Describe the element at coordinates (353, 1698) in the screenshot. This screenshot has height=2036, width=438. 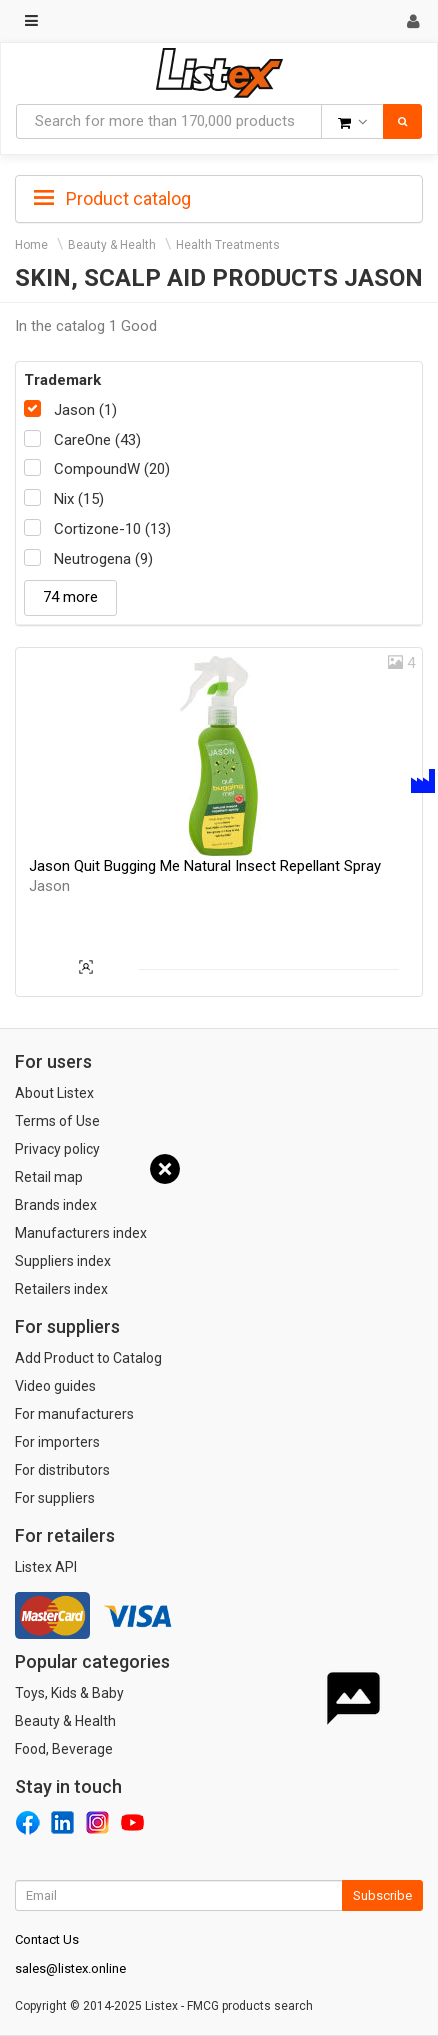
I see `new multimedia message received` at that location.